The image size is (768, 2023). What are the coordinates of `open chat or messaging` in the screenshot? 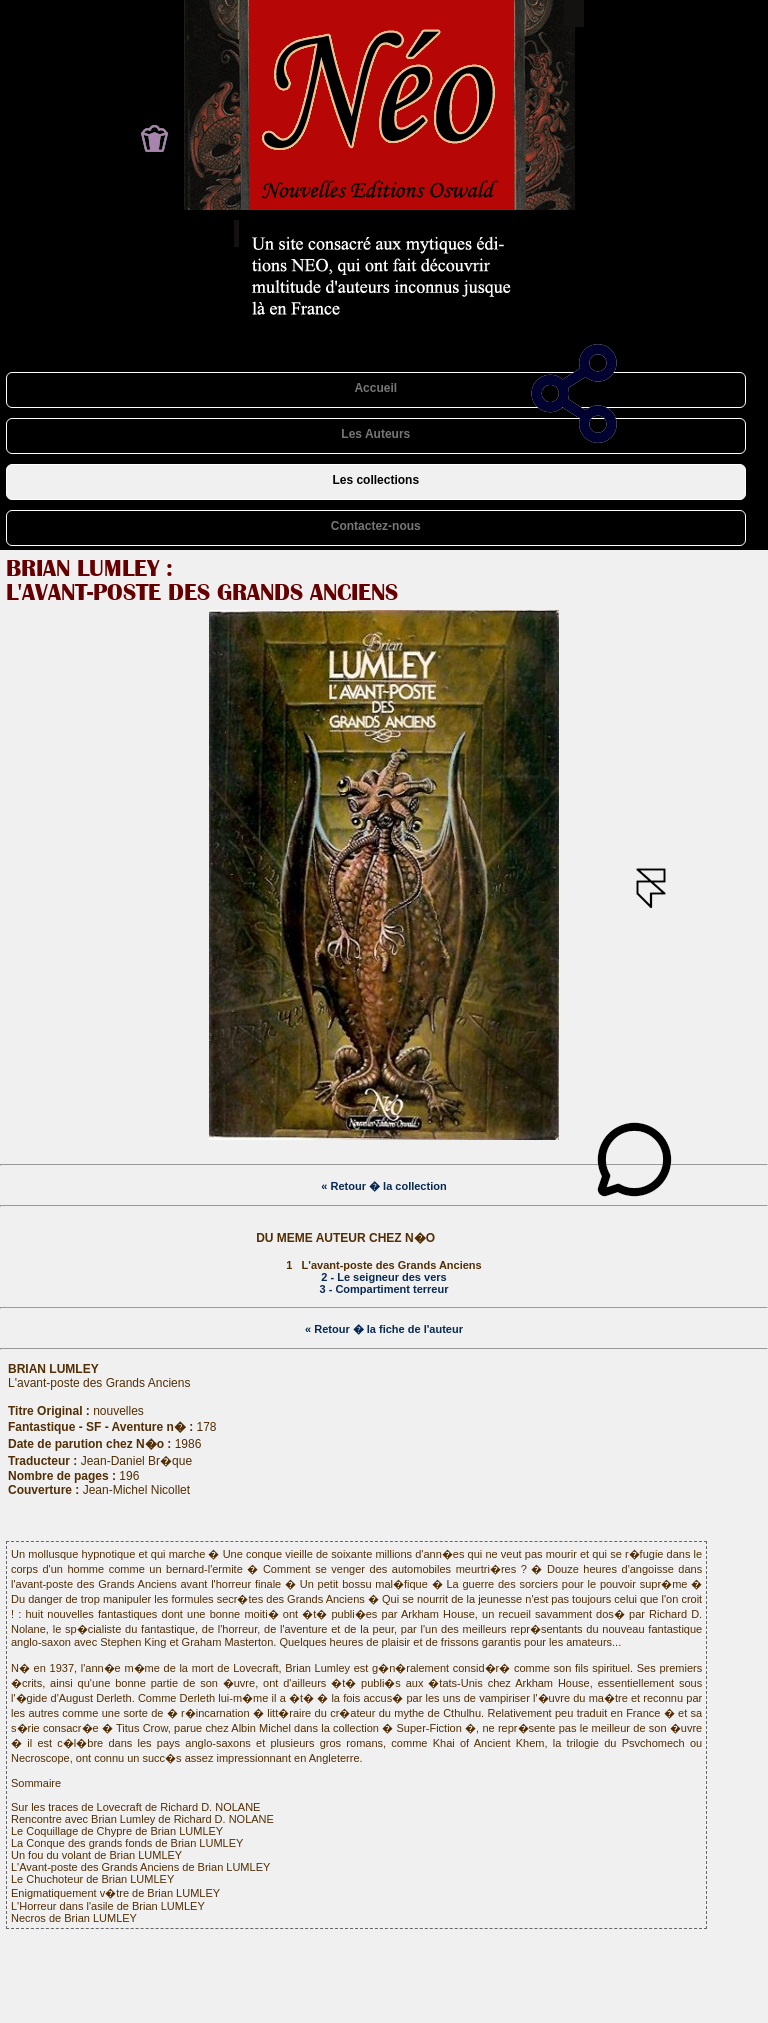 It's located at (634, 1159).